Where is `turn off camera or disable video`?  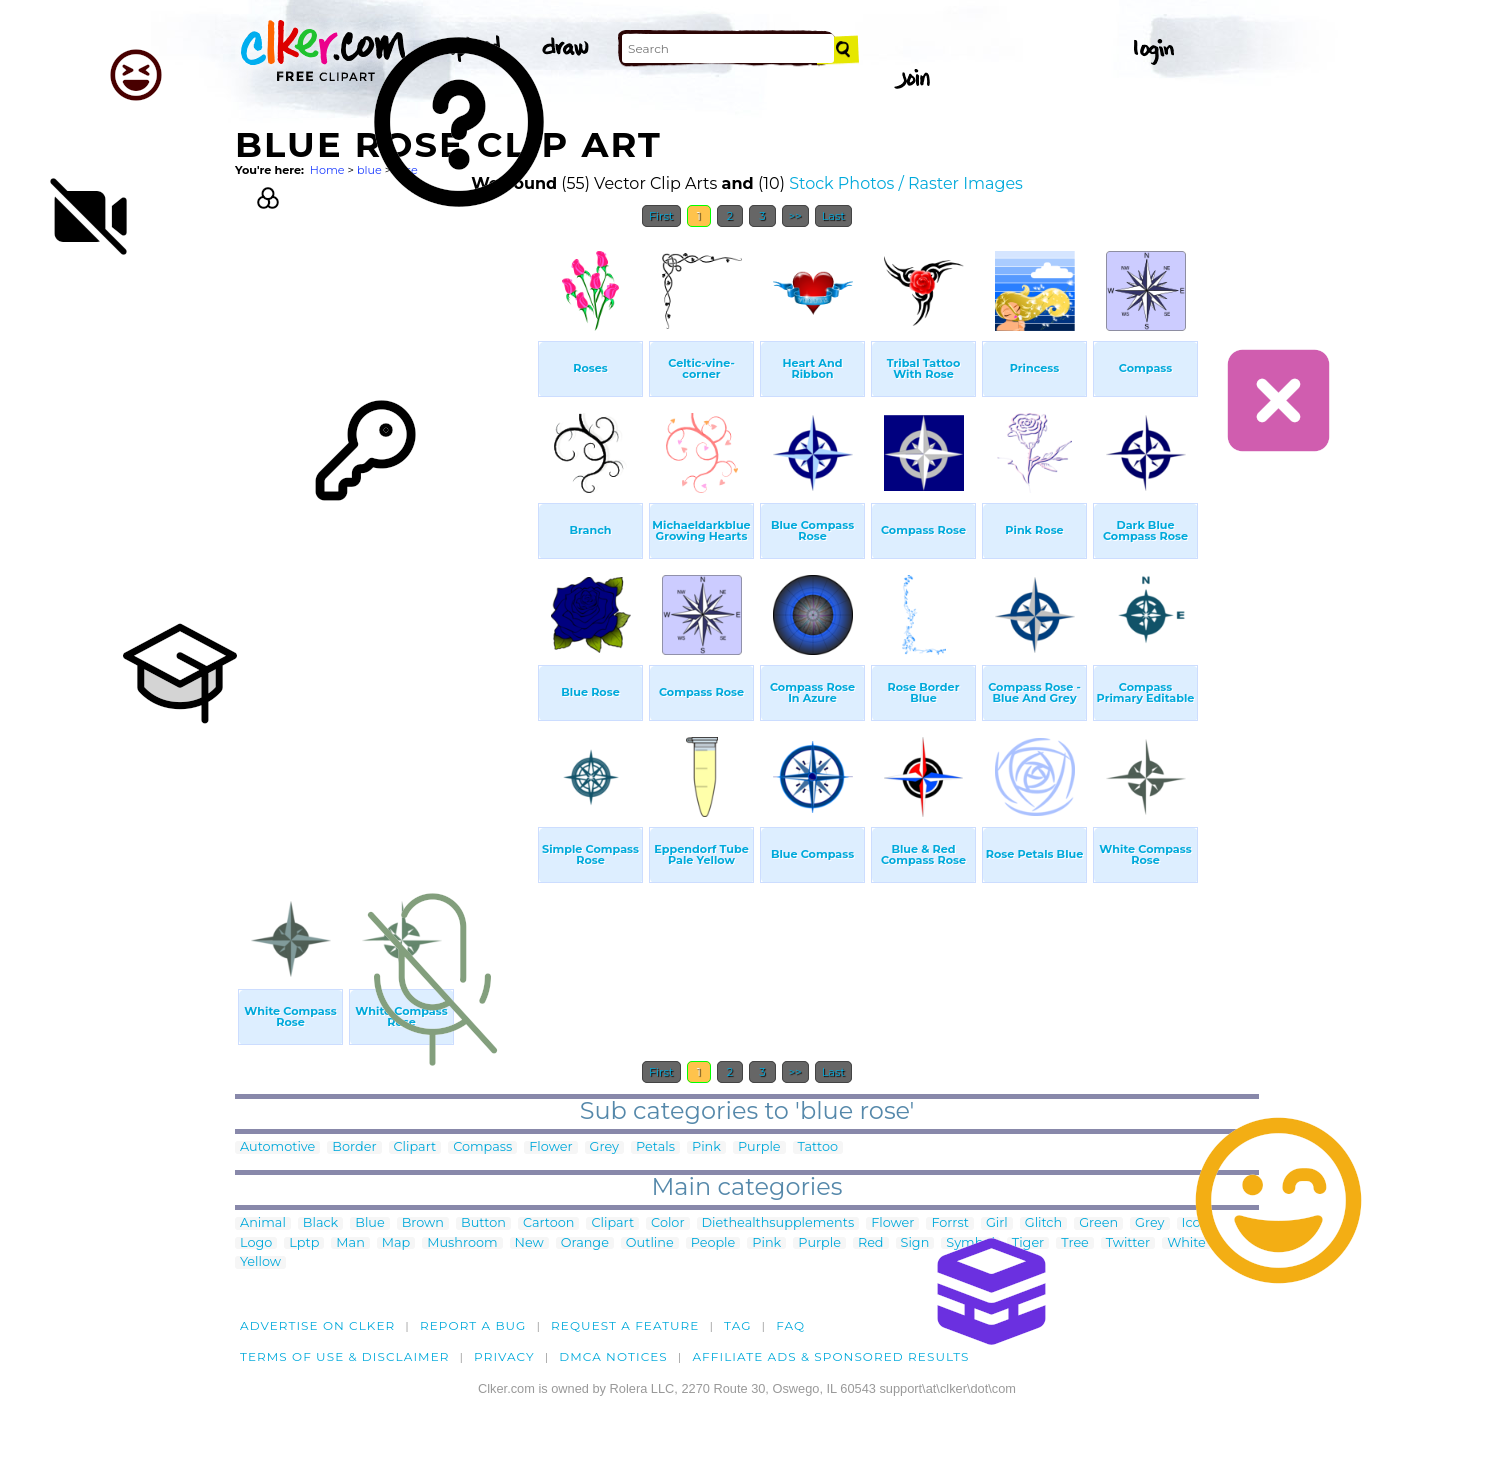 turn off camera or disable video is located at coordinates (88, 216).